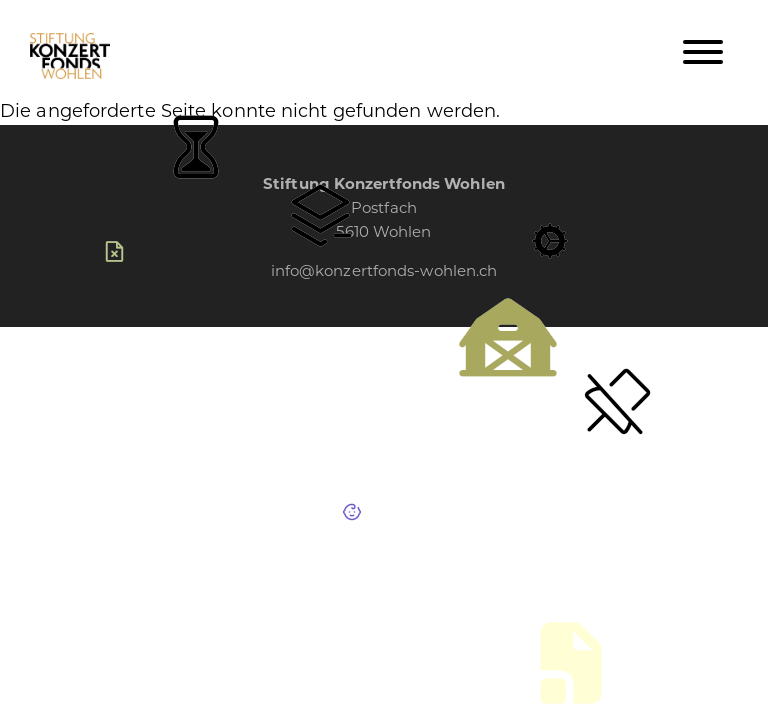 The image size is (768, 720). I want to click on indicates loading or processing in progress, so click(196, 147).